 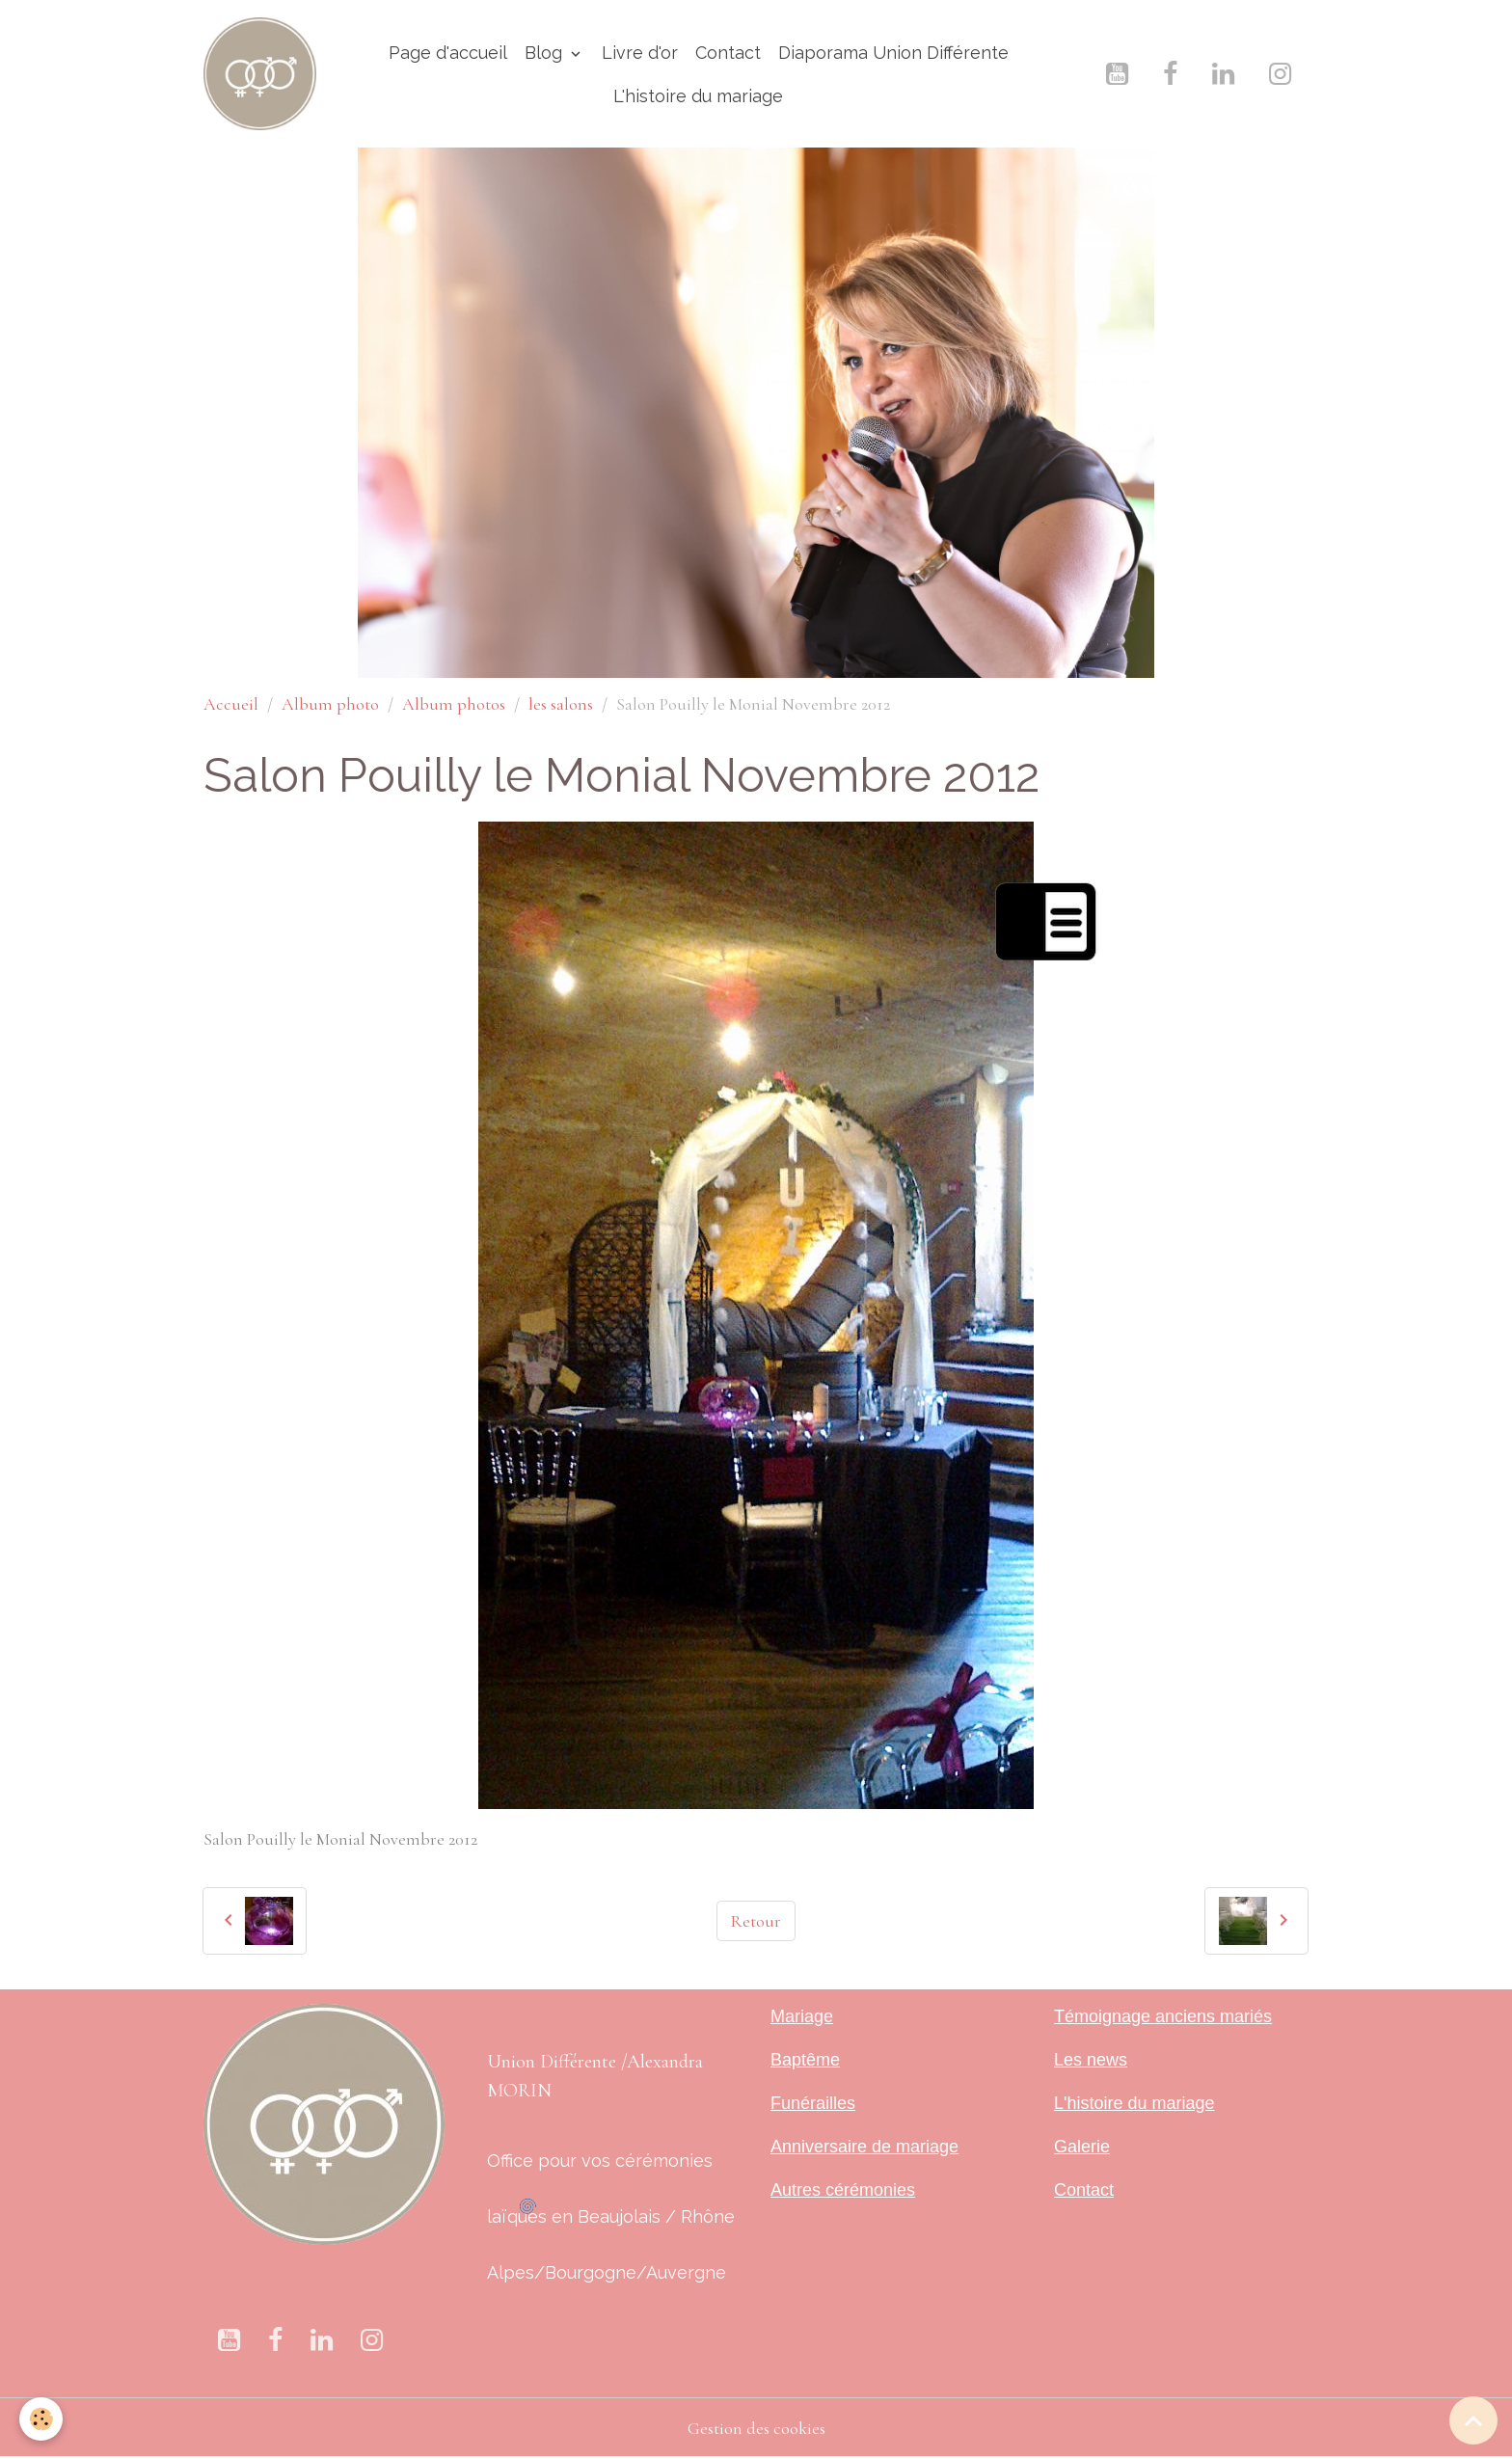 What do you see at coordinates (1045, 919) in the screenshot?
I see `switch to reader mode for distraction-free reading` at bounding box center [1045, 919].